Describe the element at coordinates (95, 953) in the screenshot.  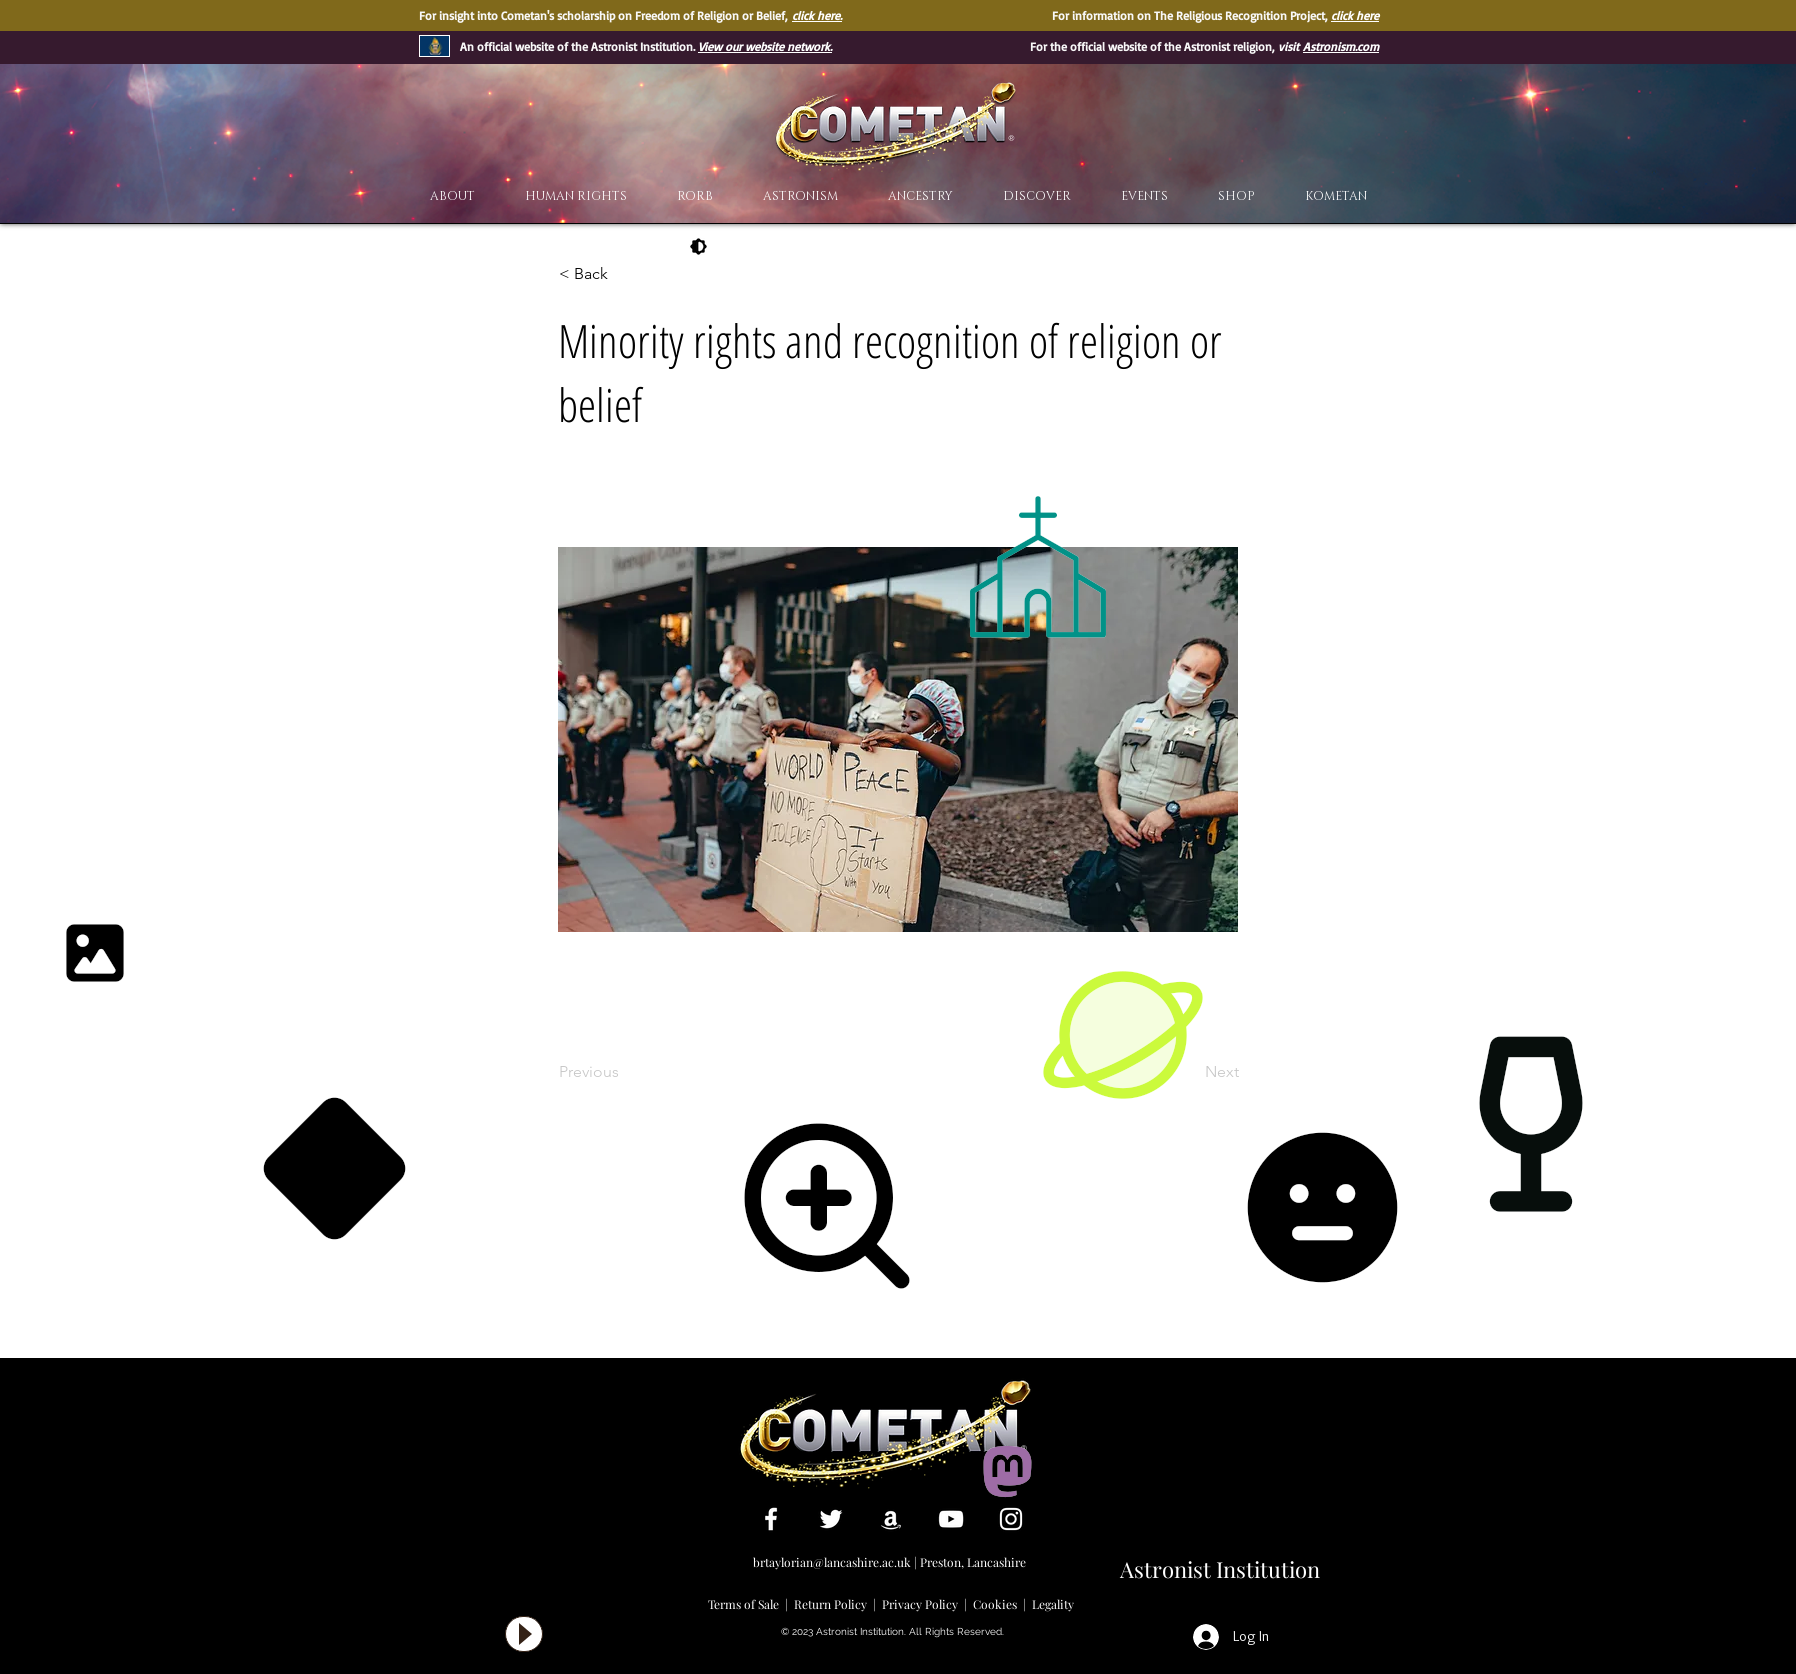
I see `view image or photo` at that location.